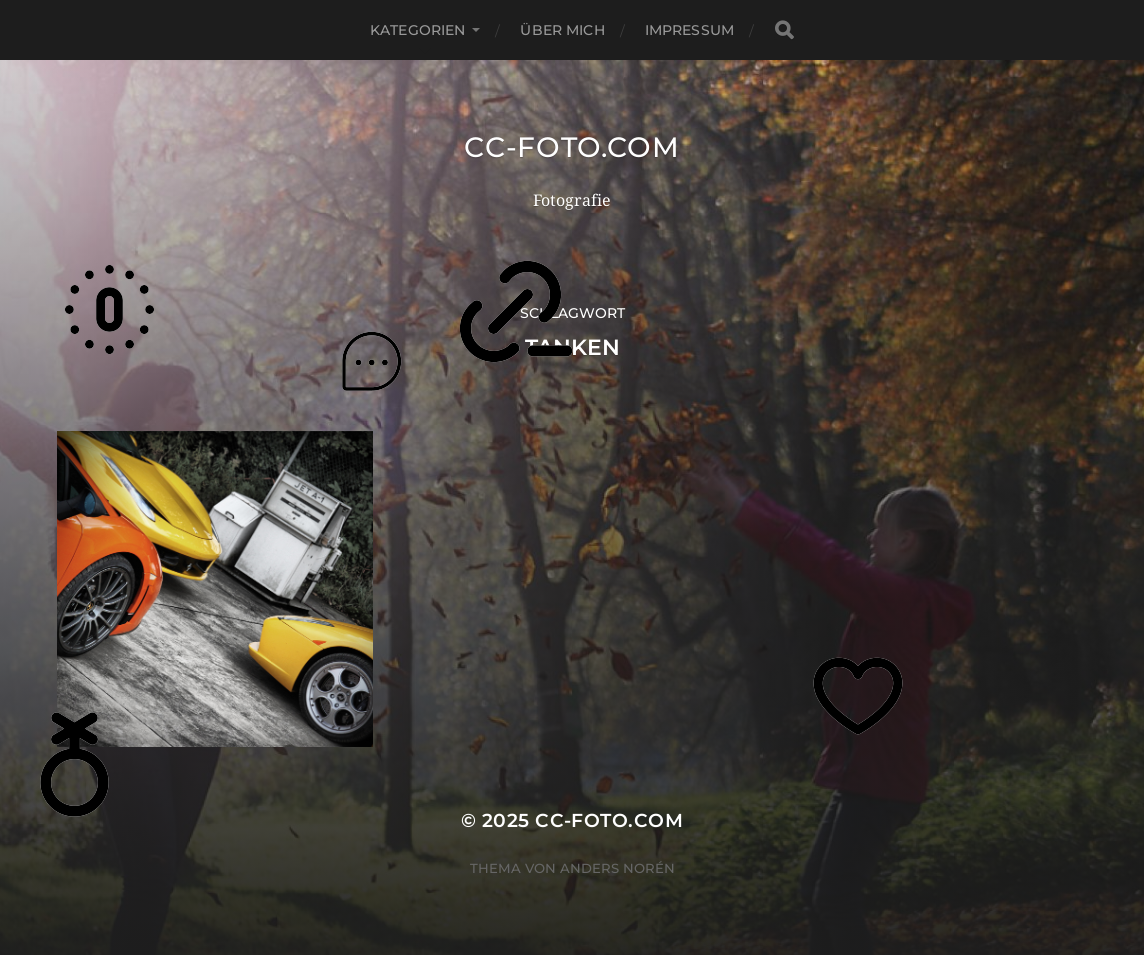 The width and height of the screenshot is (1144, 955). Describe the element at coordinates (109, 309) in the screenshot. I see `indicates a loading or processing state` at that location.